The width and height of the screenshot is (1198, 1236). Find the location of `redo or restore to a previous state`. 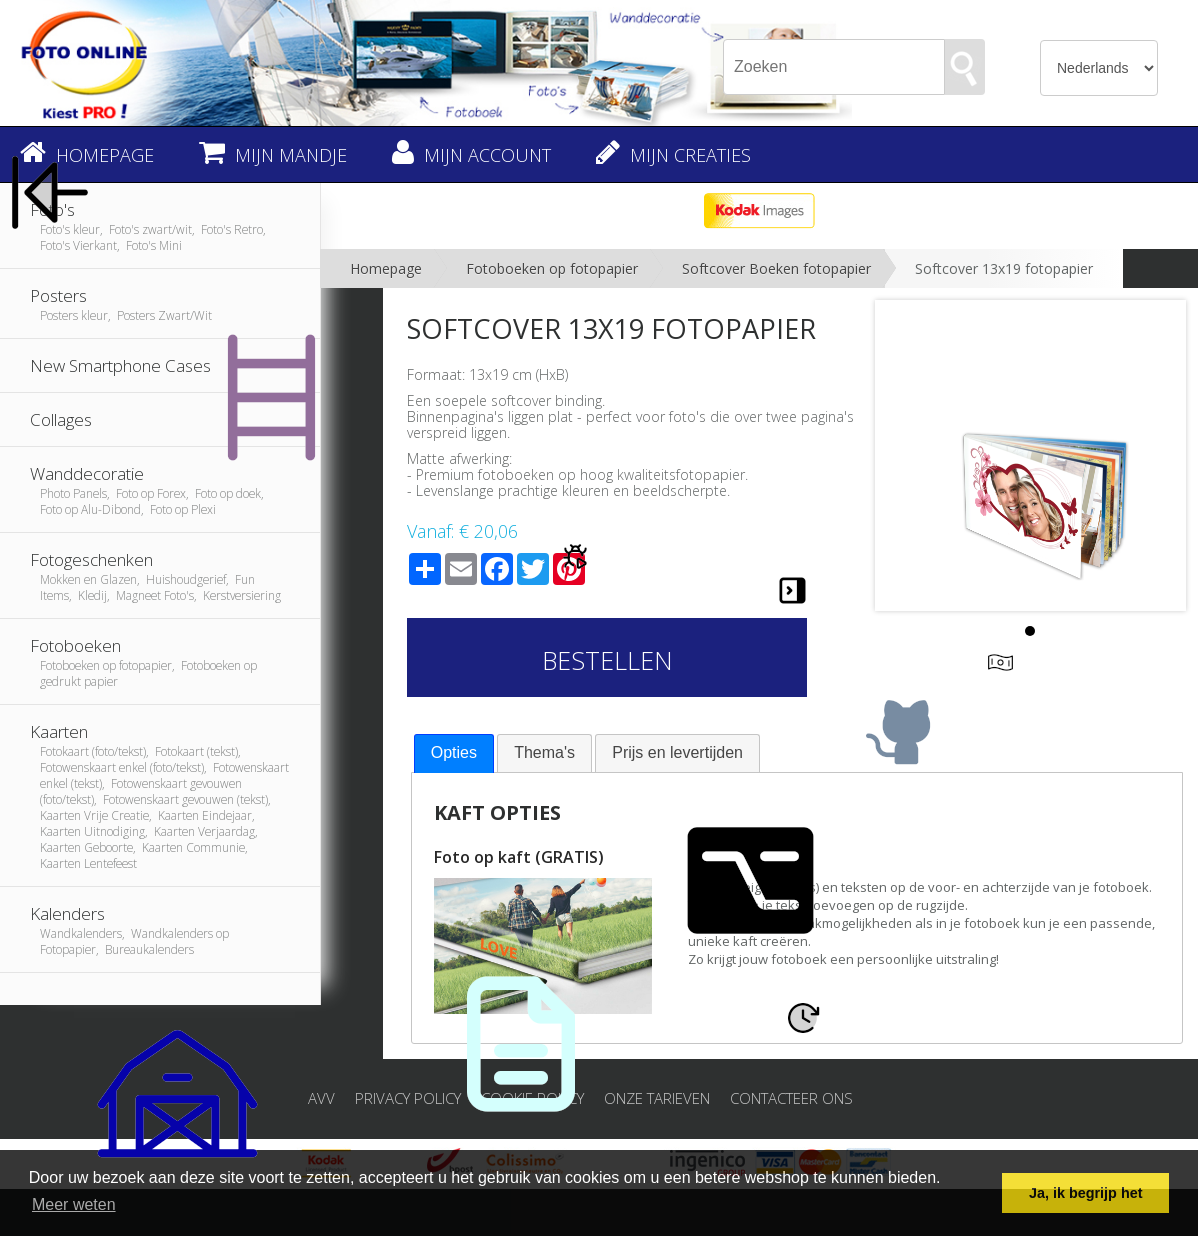

redo or restore to a previous state is located at coordinates (803, 1018).